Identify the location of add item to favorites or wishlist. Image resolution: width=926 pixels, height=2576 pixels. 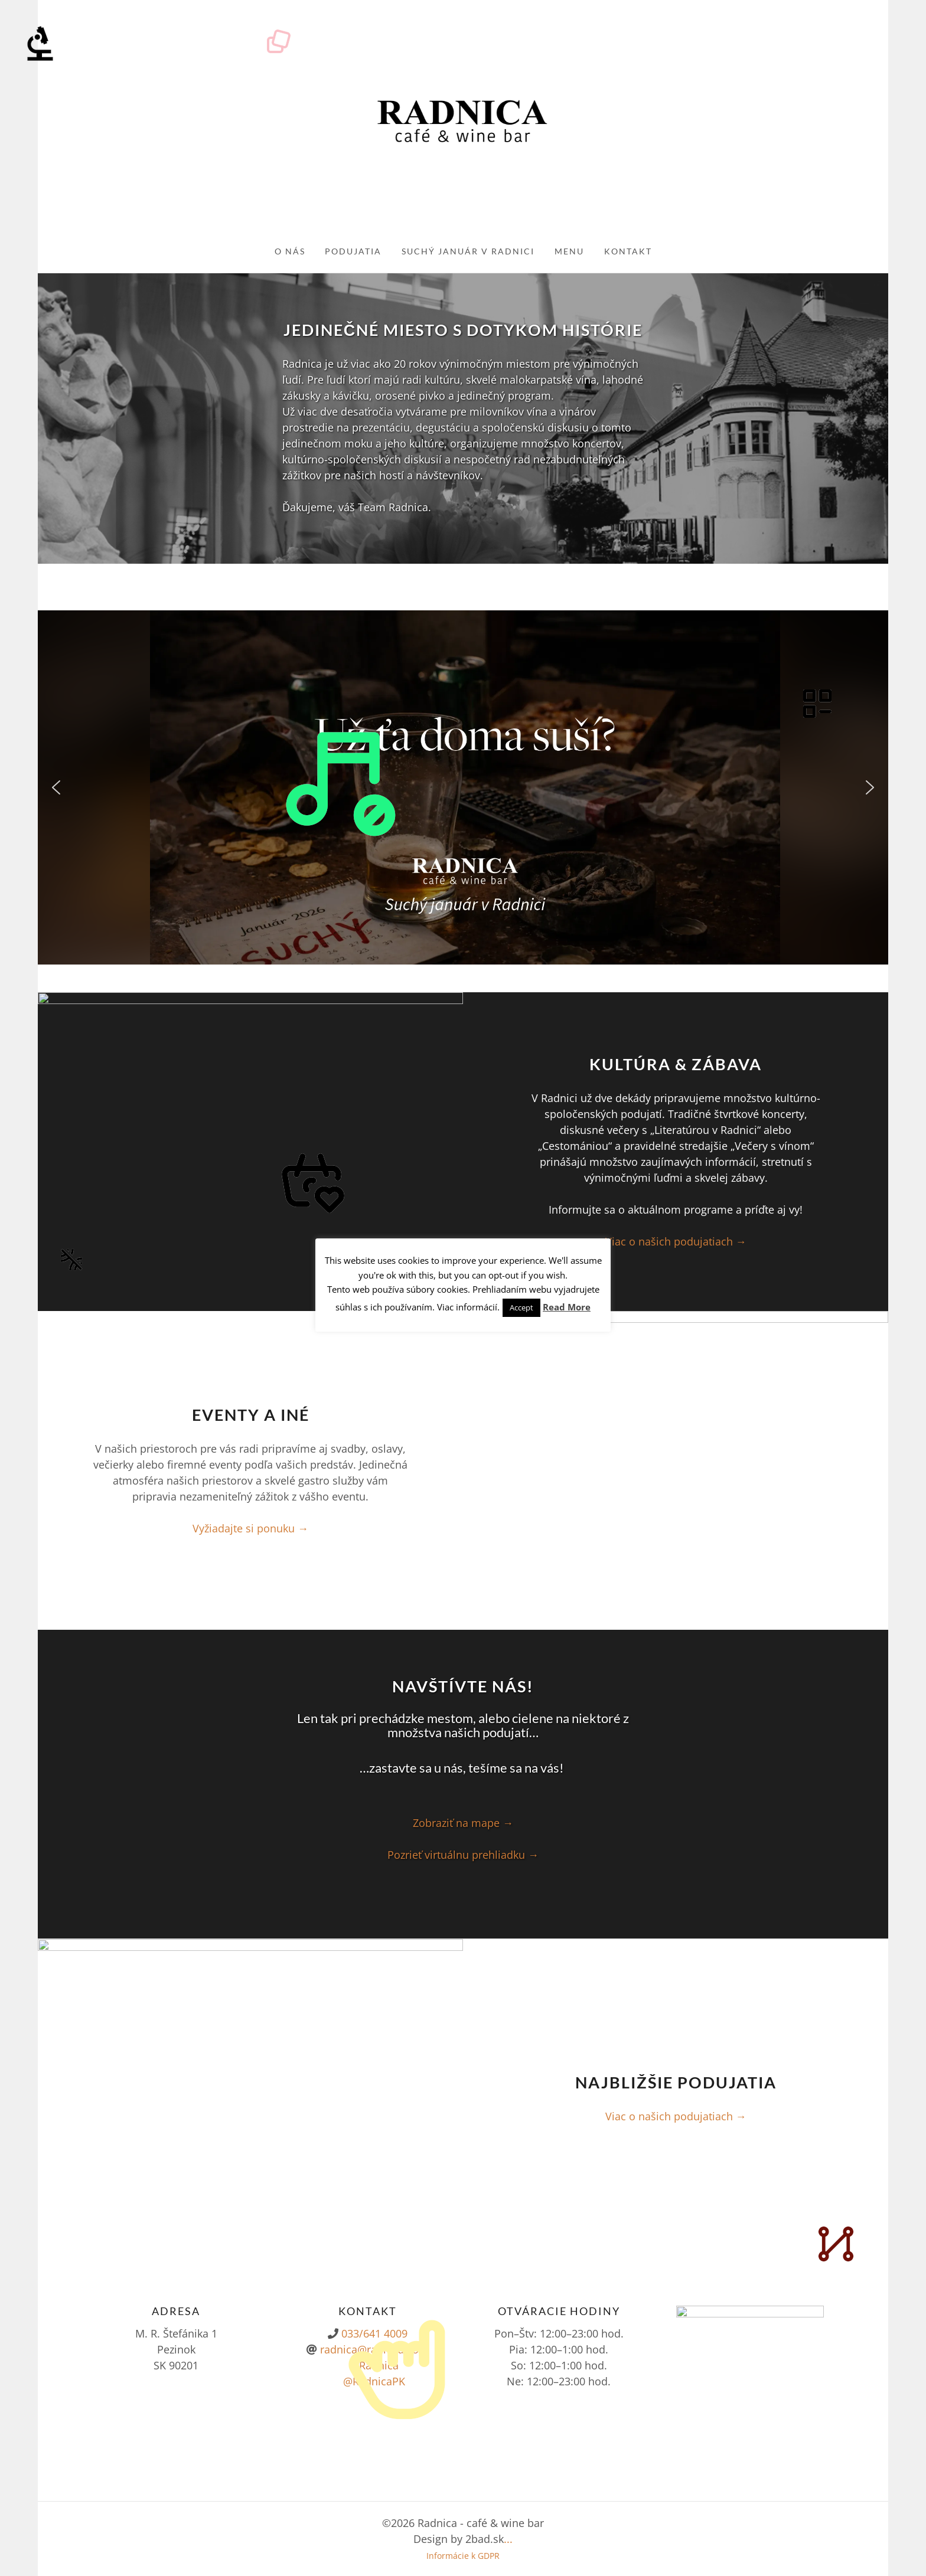
(311, 1180).